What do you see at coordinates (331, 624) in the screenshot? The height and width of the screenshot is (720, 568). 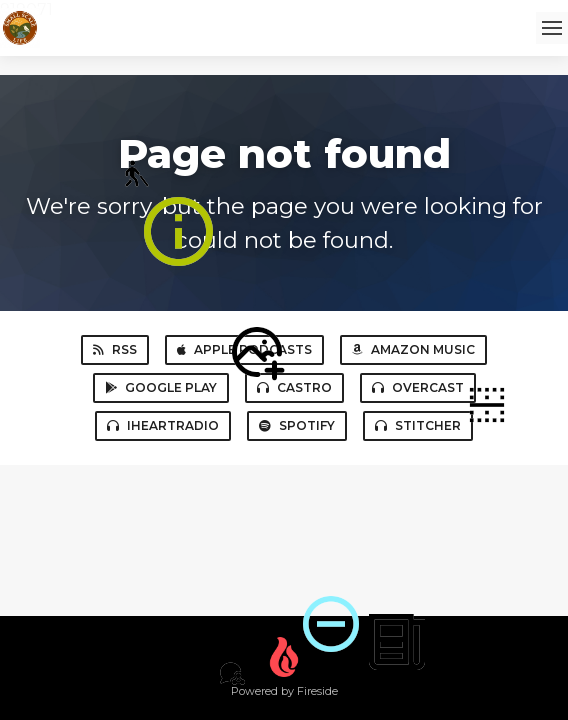 I see `remove an item from a list or cart` at bounding box center [331, 624].